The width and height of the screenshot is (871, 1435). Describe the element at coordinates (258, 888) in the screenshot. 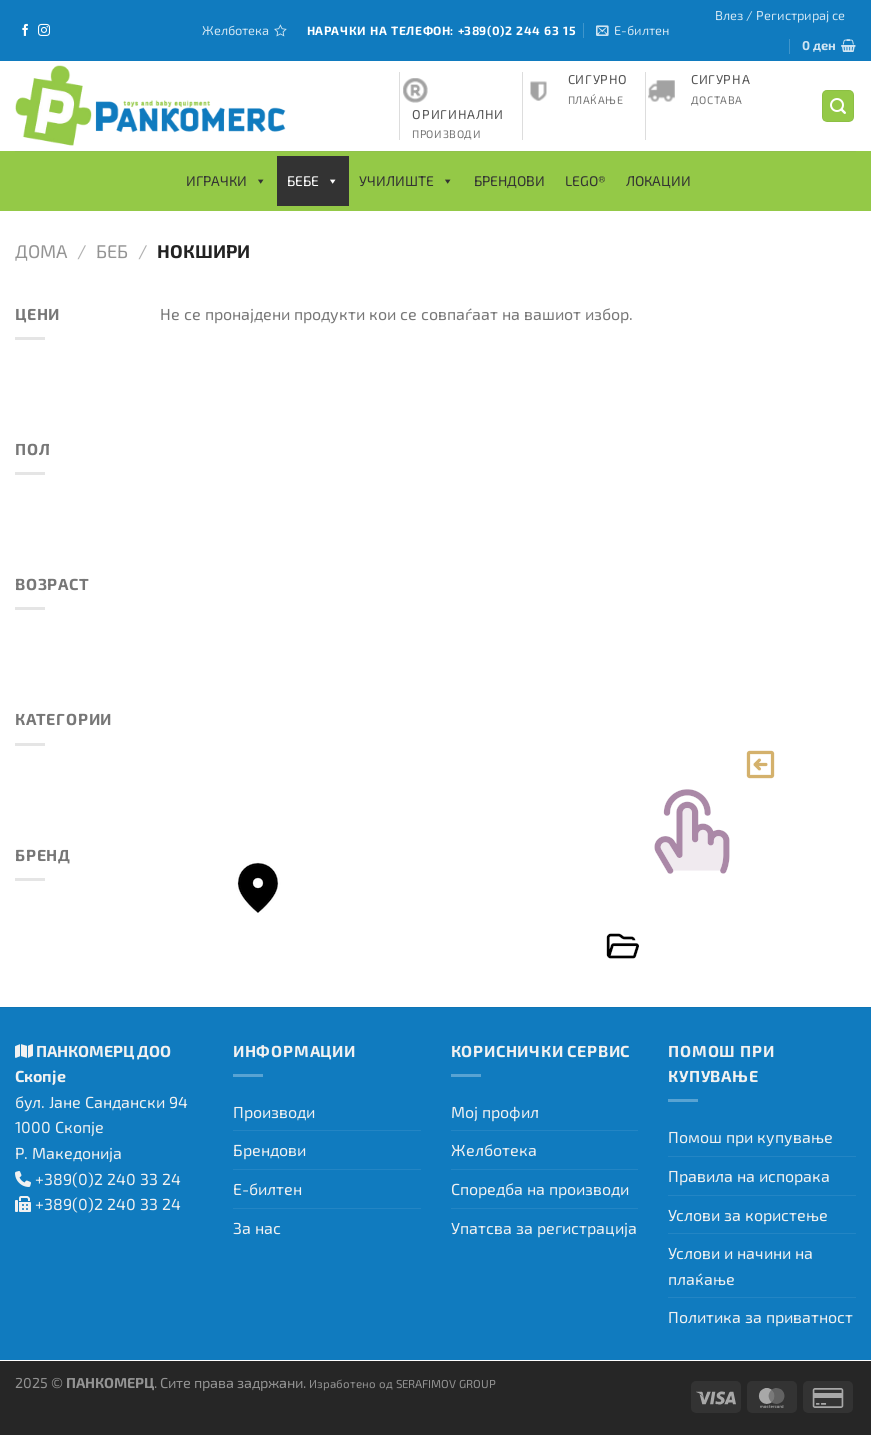

I see `view location on map` at that location.